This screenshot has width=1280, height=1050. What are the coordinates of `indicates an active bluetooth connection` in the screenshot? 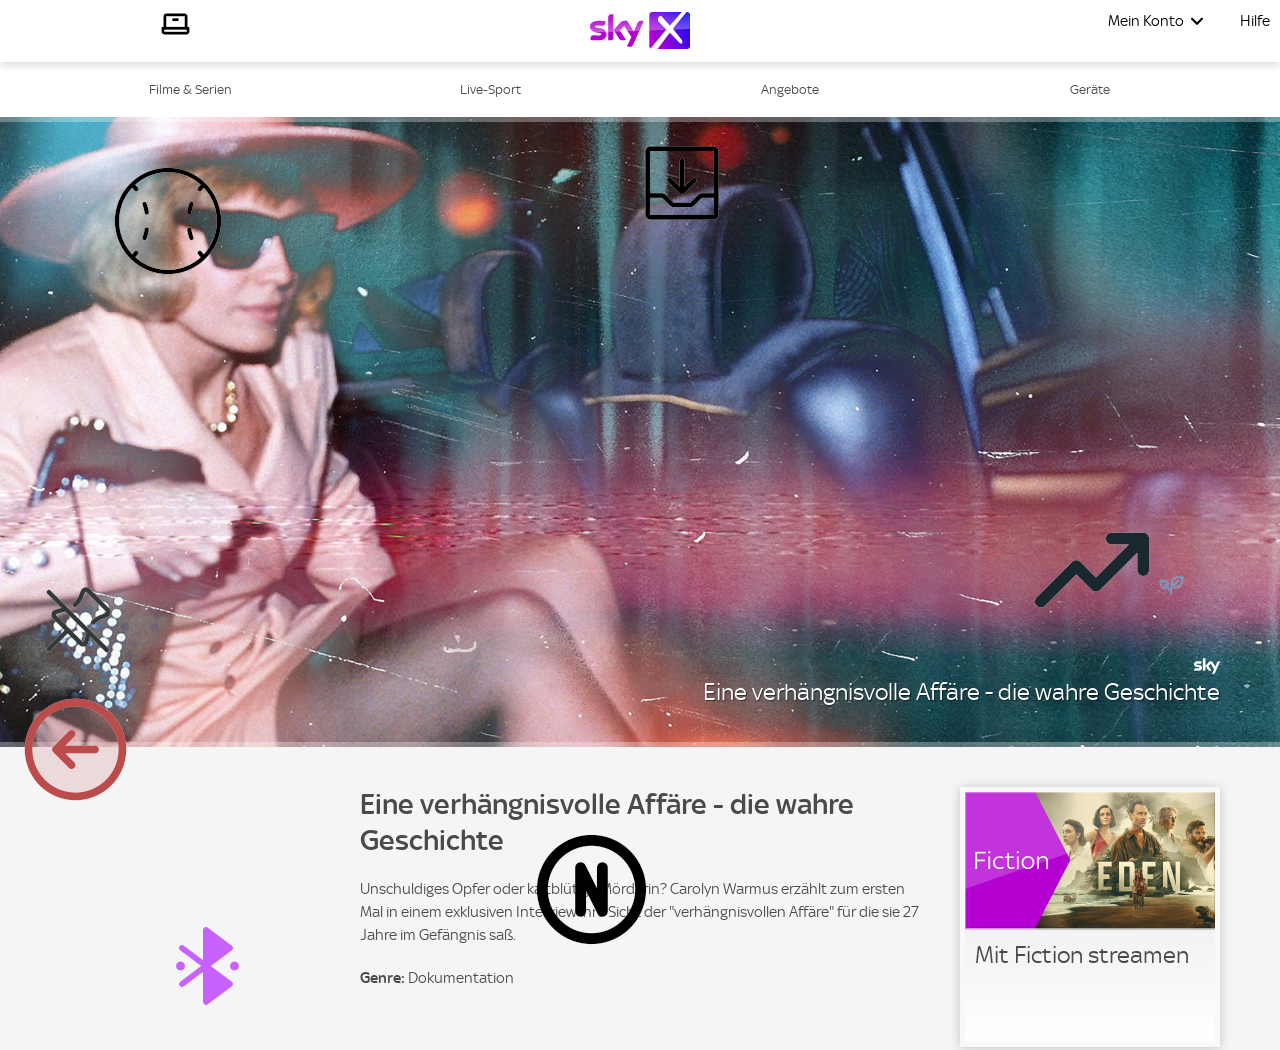 It's located at (206, 966).